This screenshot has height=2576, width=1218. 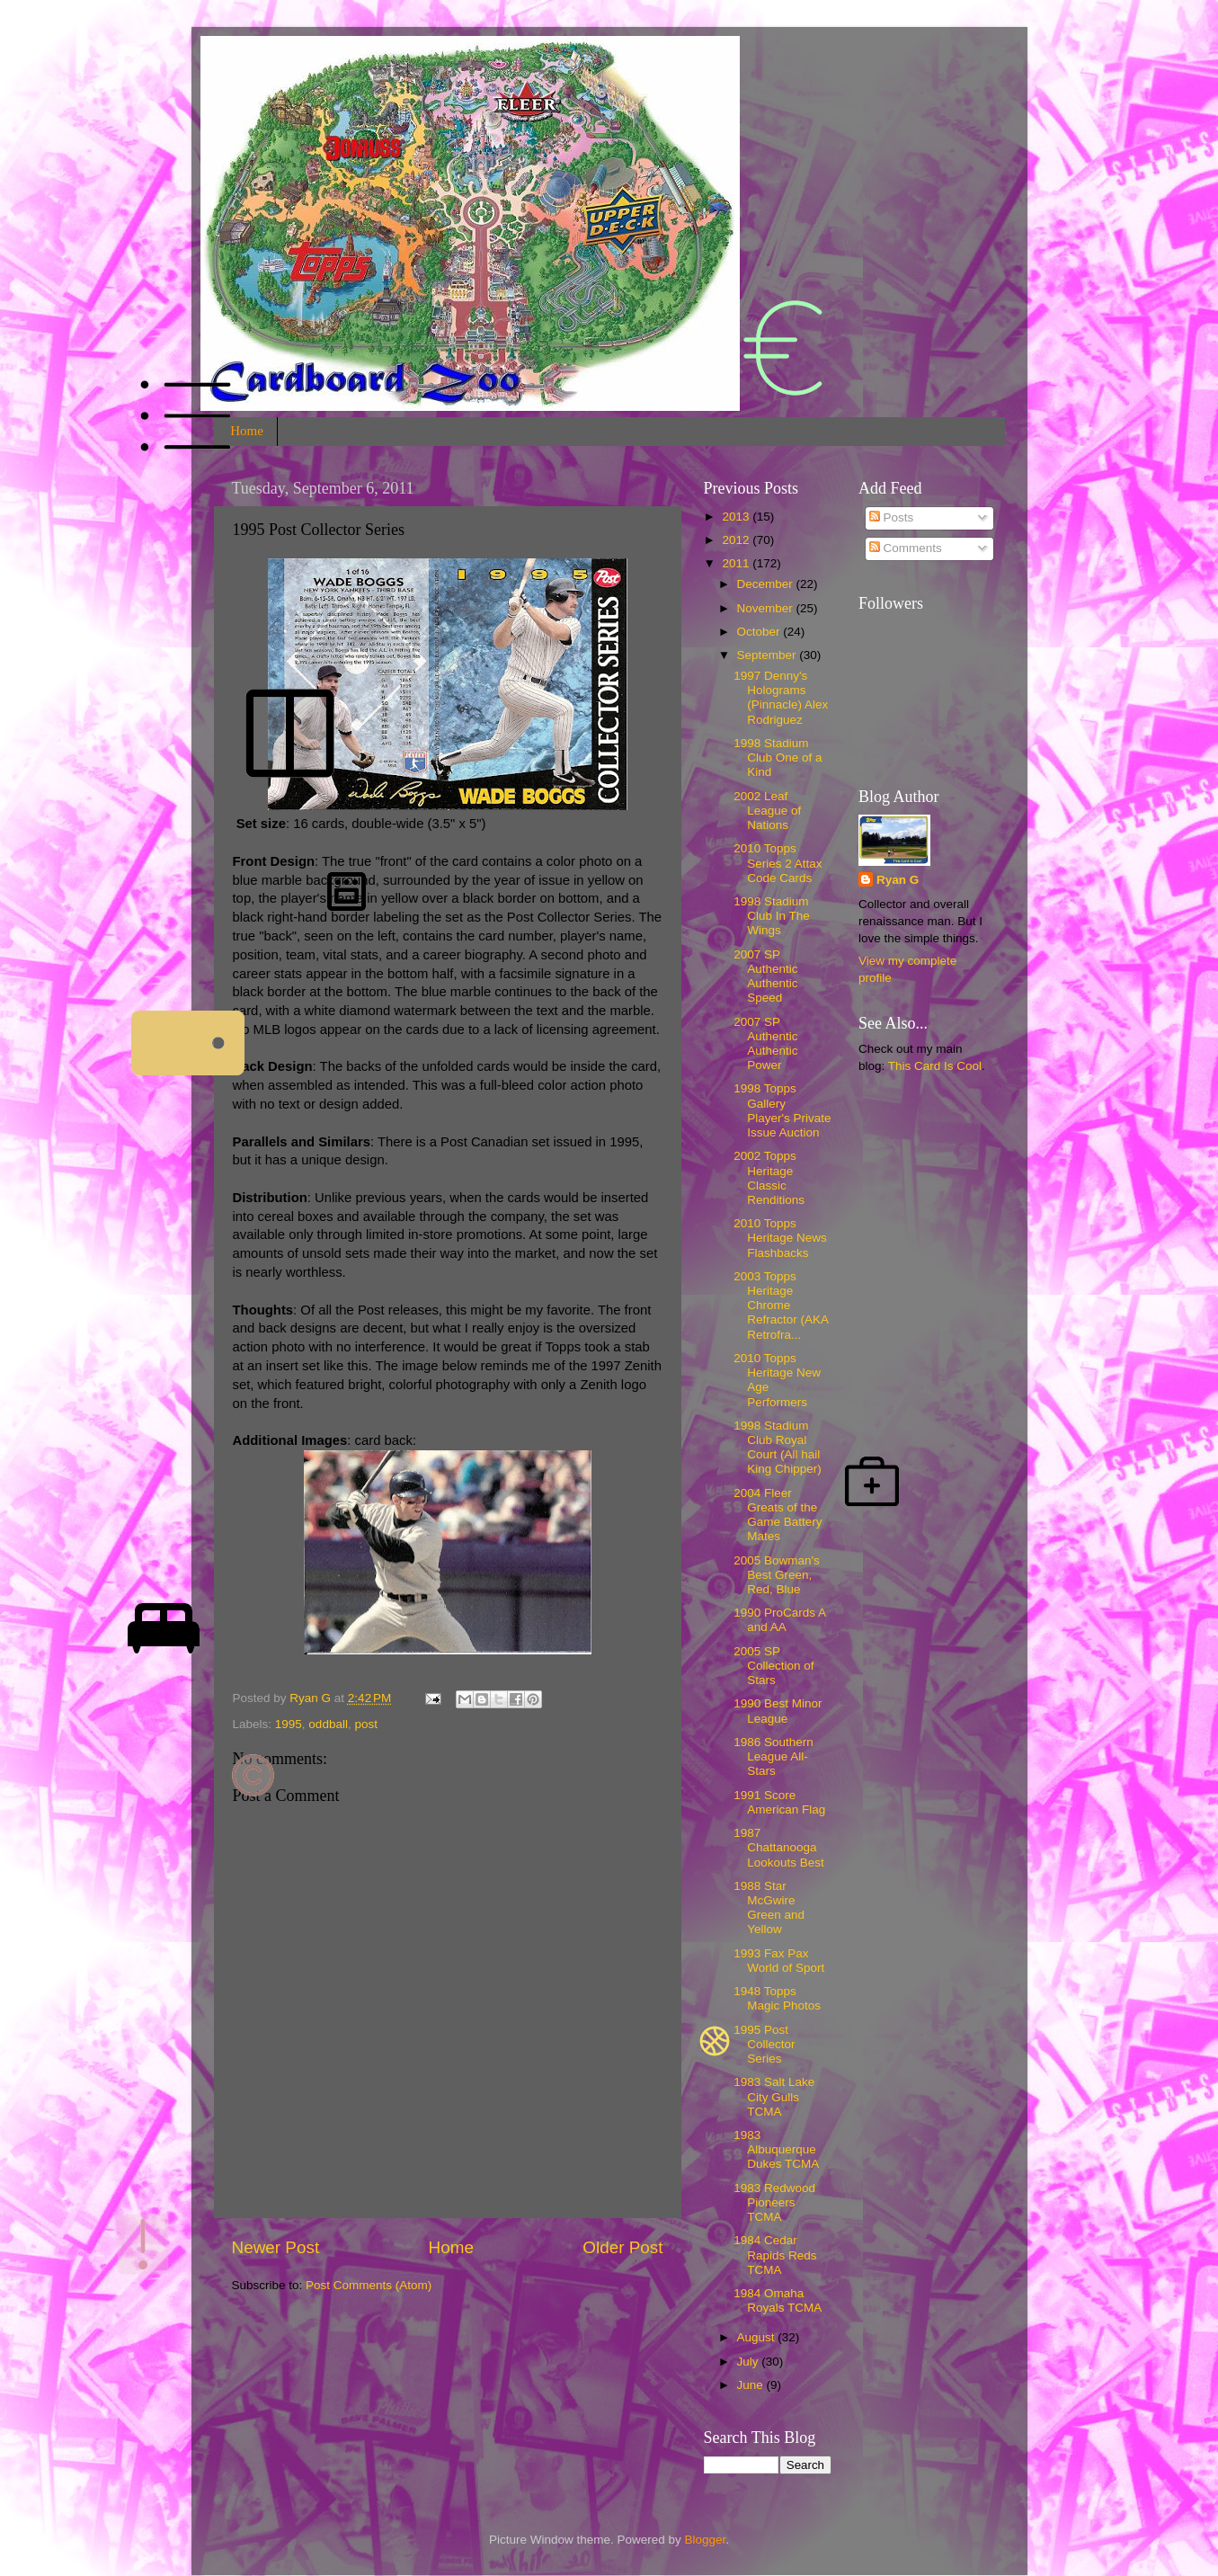 I want to click on view hotel room or accommodation options, so click(x=164, y=1628).